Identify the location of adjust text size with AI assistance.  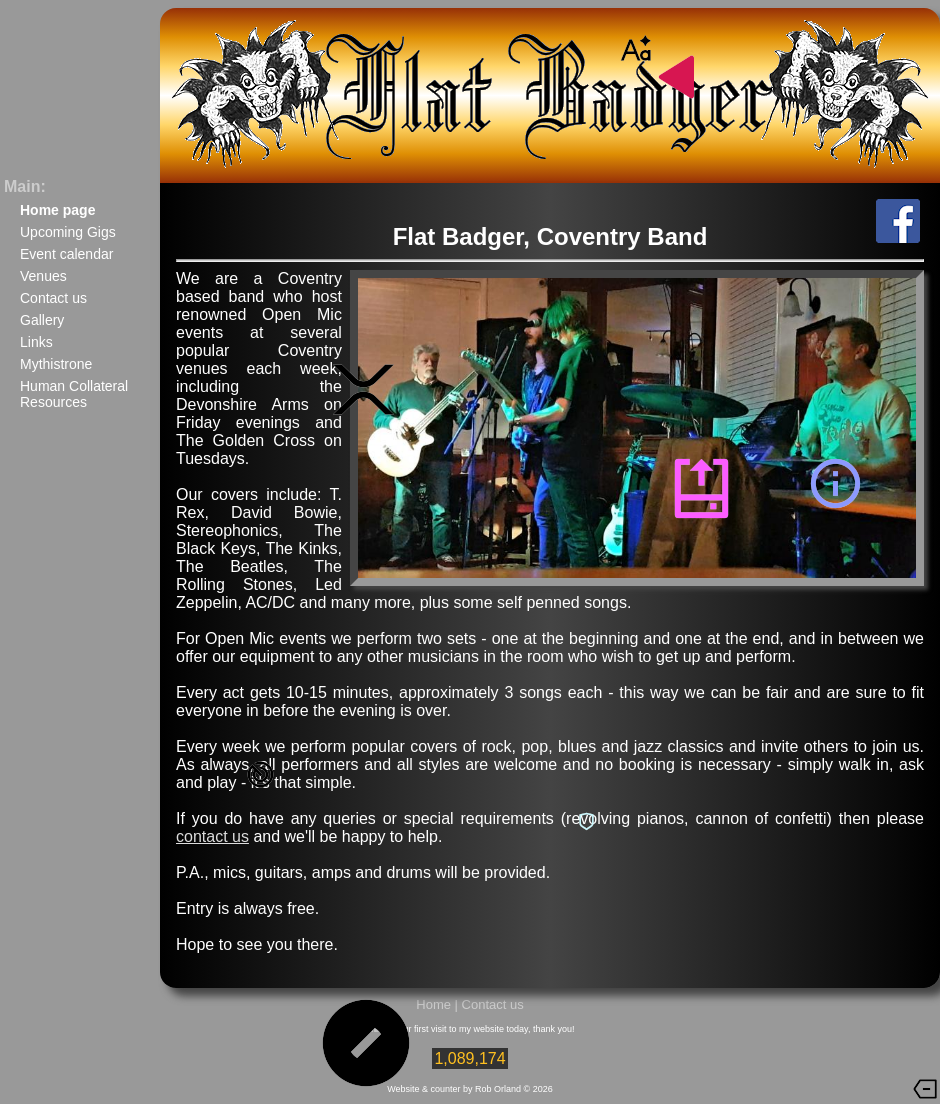
(636, 50).